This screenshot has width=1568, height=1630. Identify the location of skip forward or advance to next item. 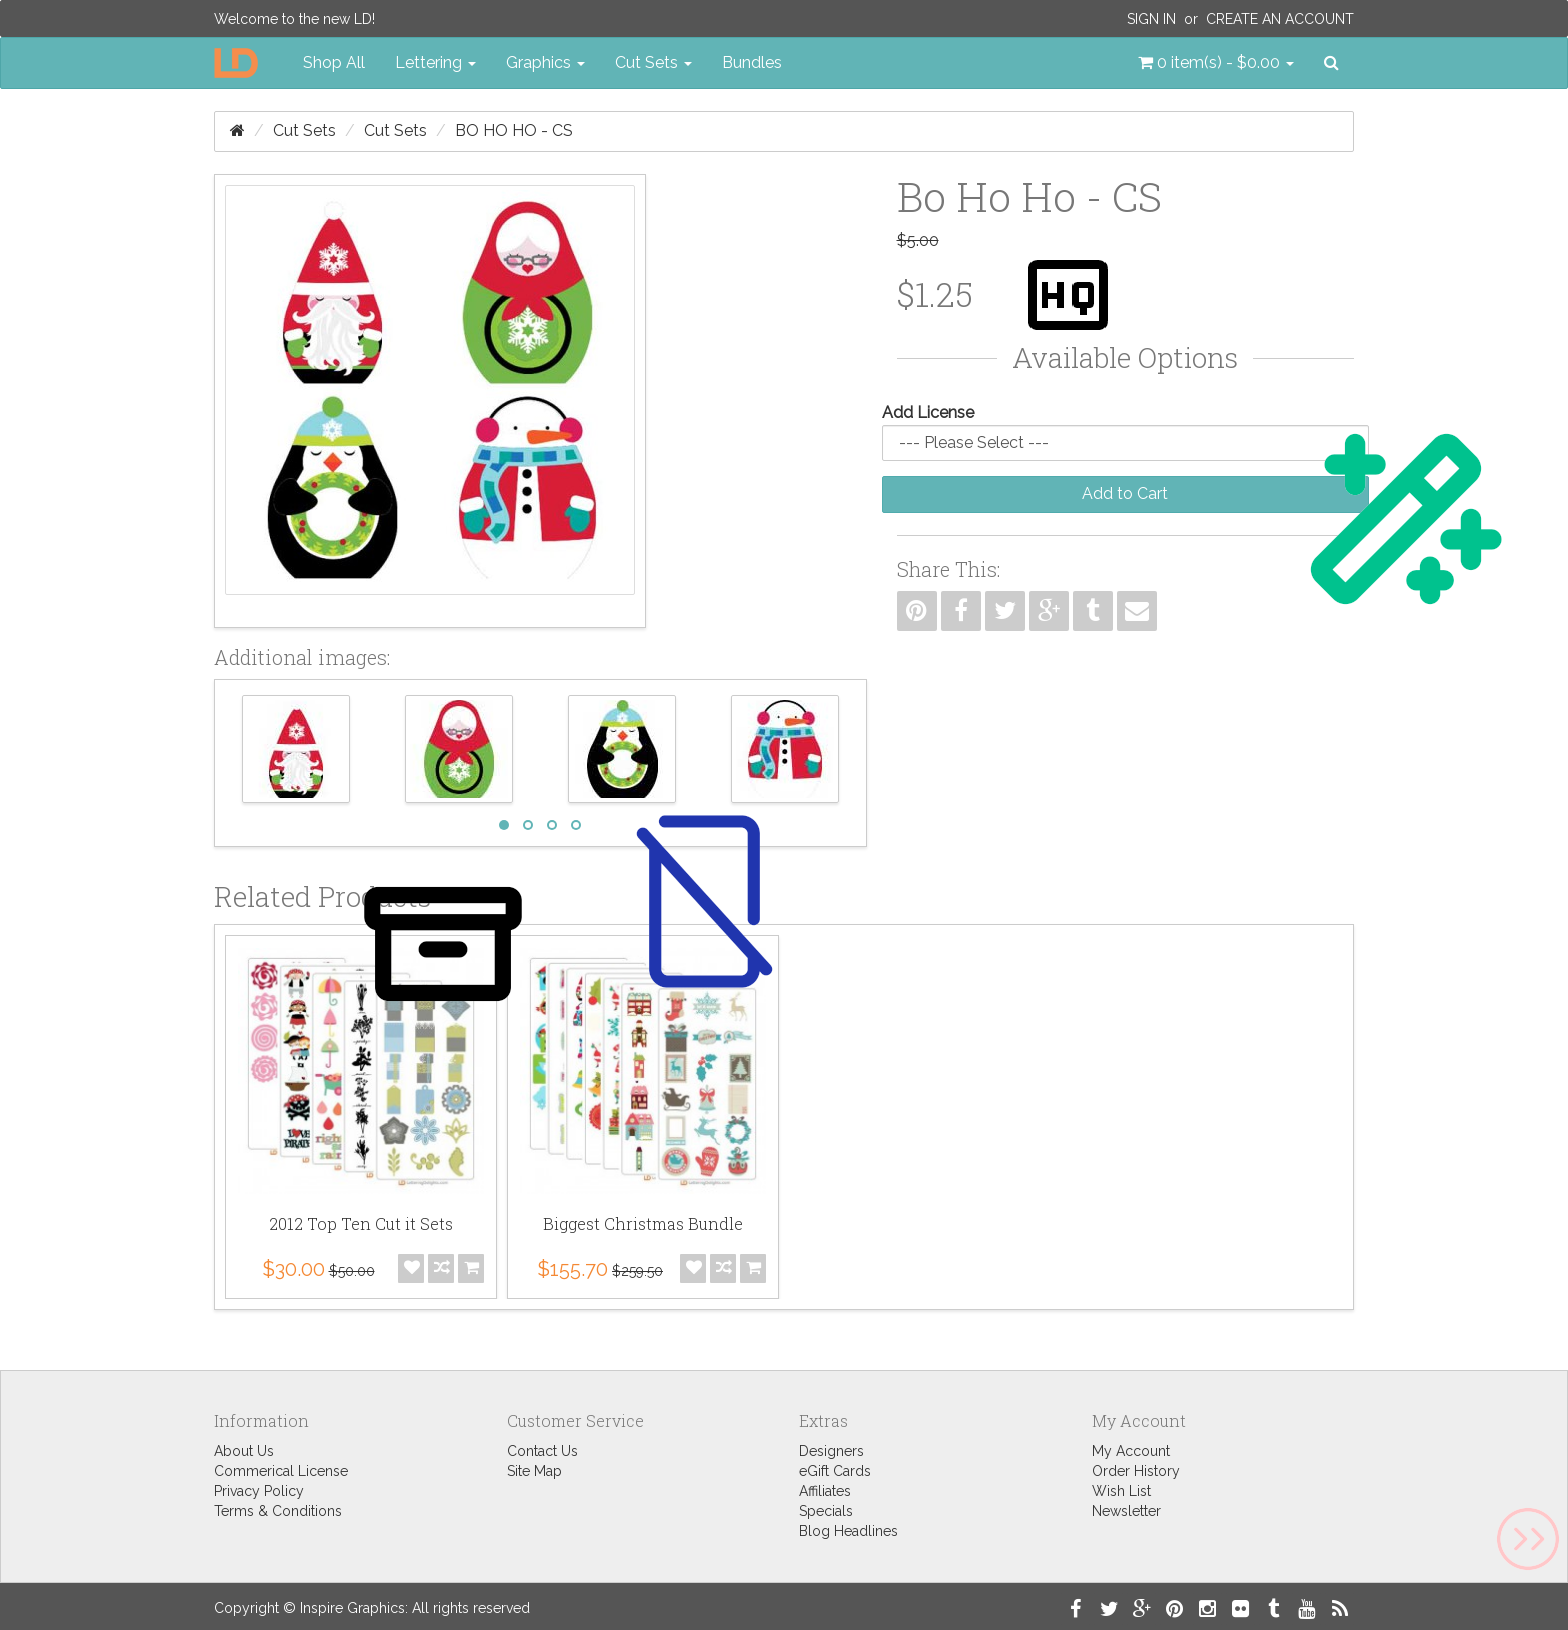
(1528, 1539).